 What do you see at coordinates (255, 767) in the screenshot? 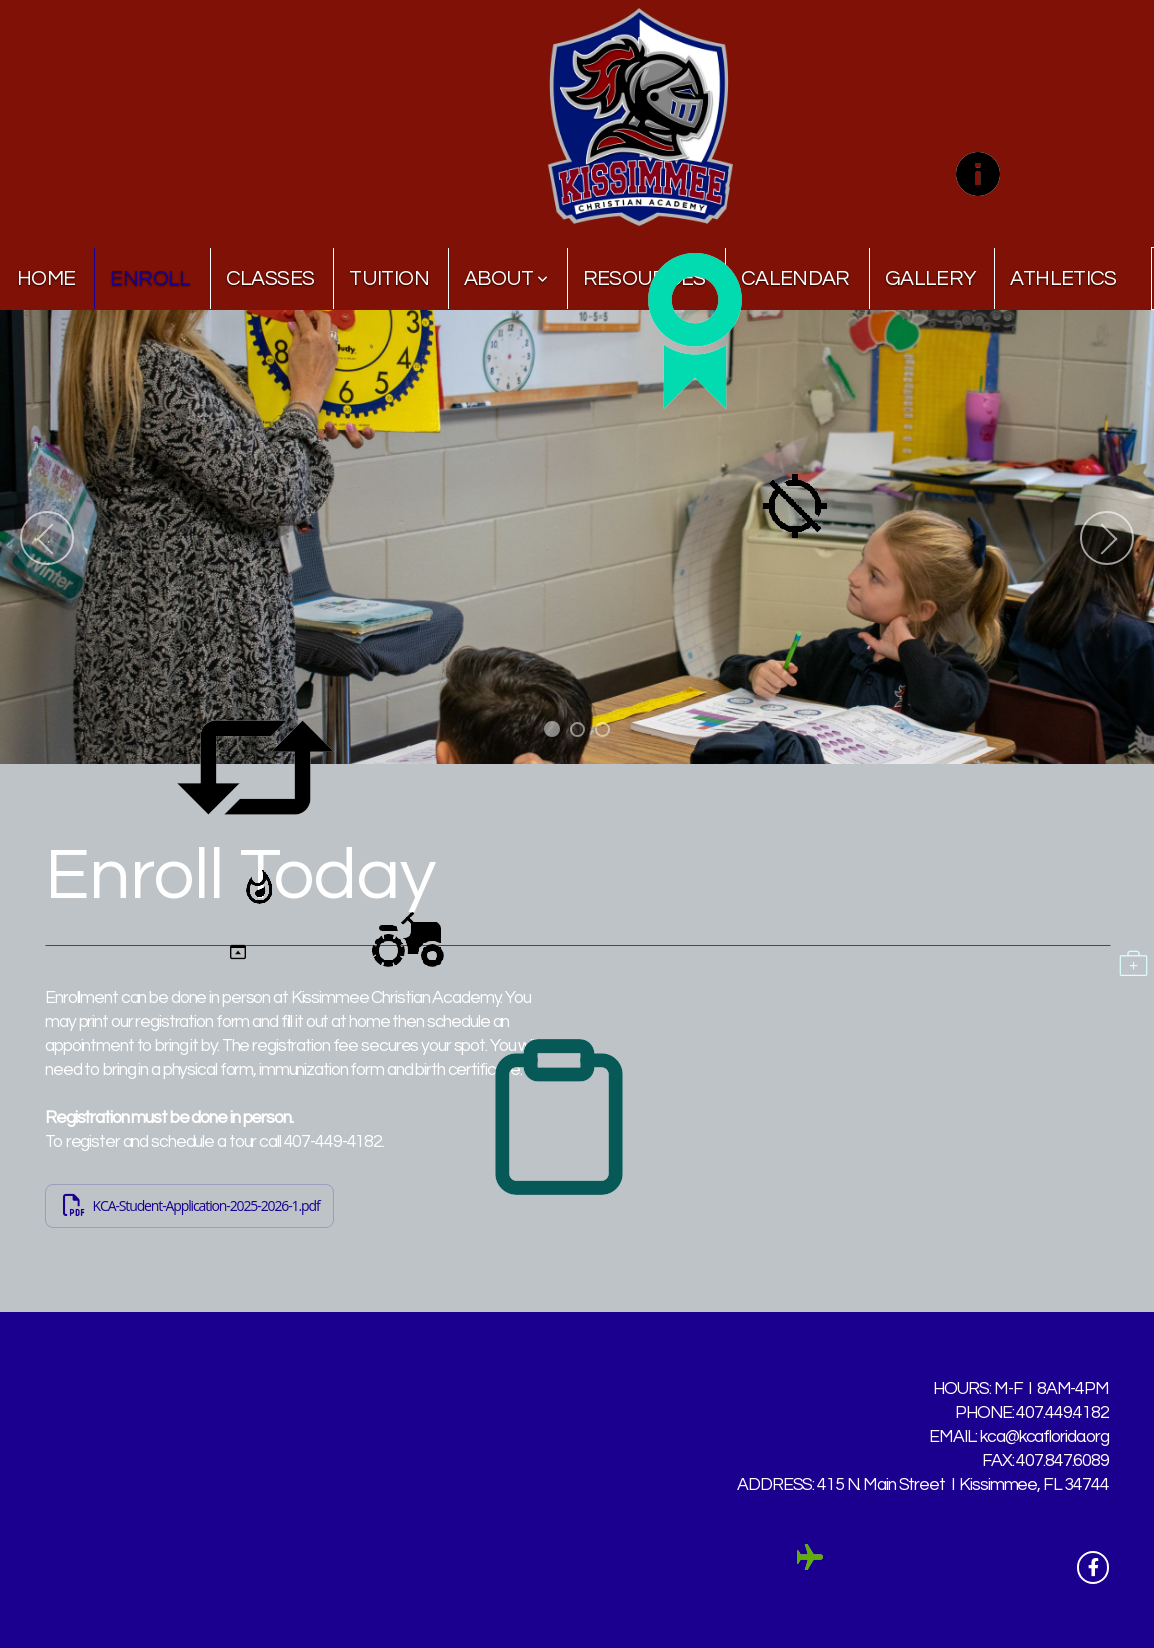
I see `repost or share this content` at bounding box center [255, 767].